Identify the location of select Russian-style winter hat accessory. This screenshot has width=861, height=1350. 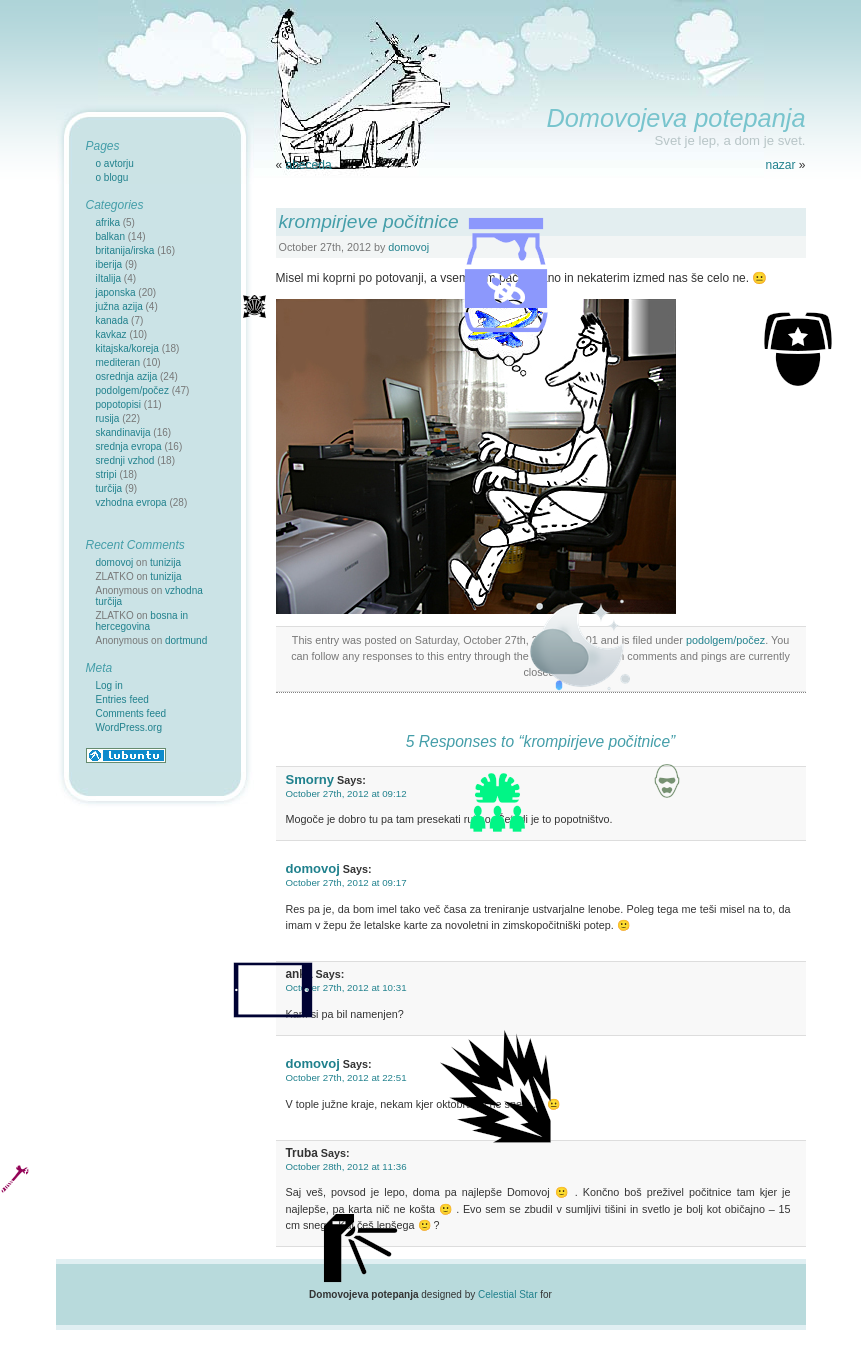
(798, 348).